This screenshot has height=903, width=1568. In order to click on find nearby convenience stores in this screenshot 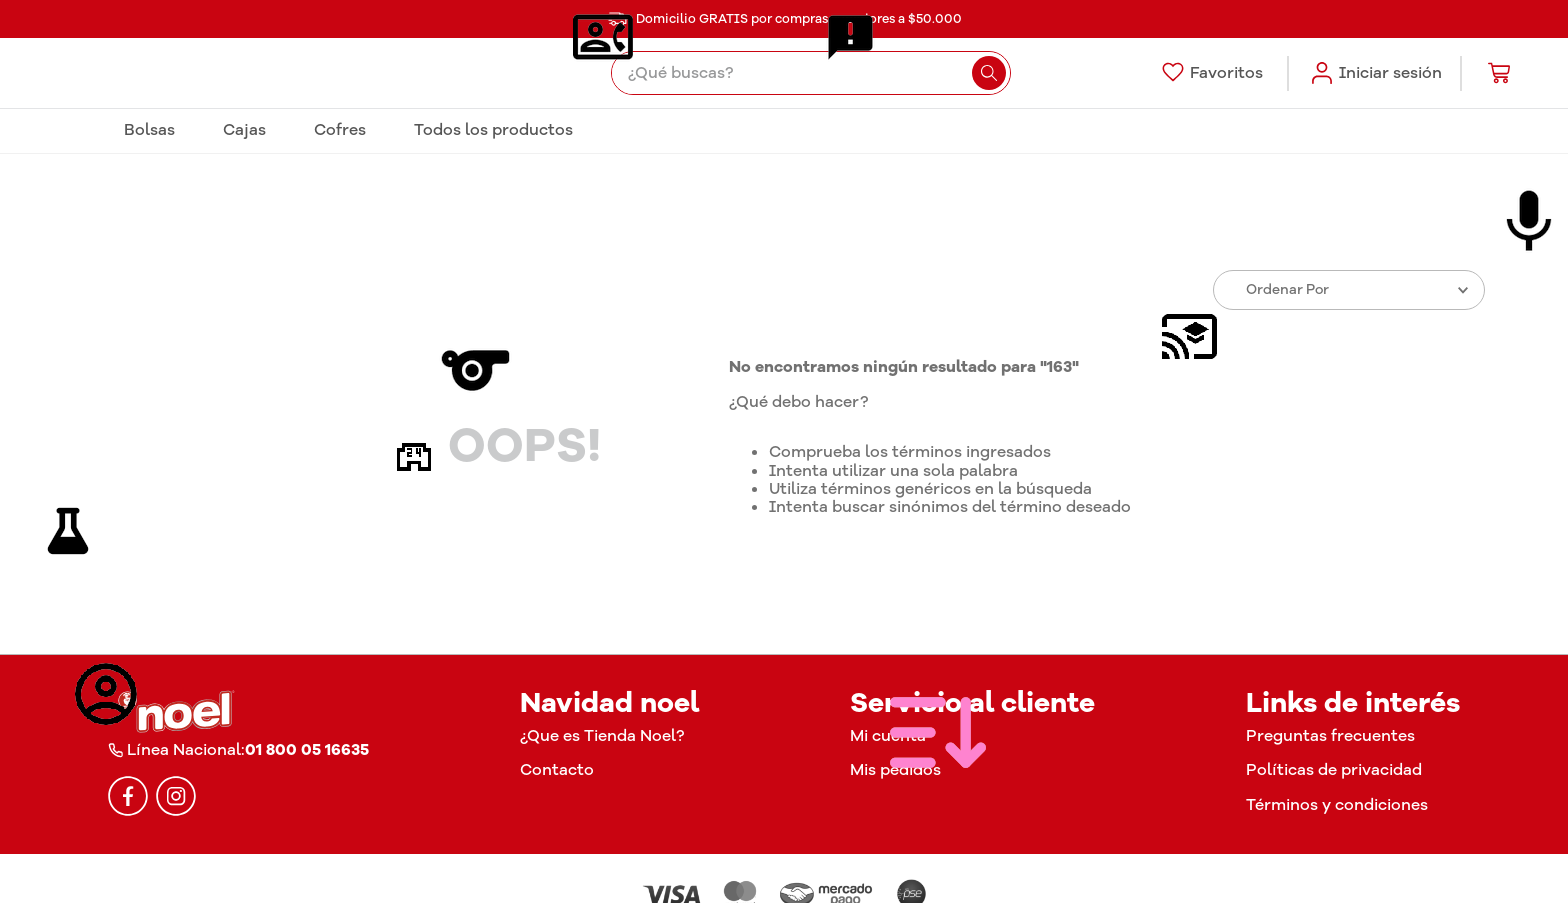, I will do `click(414, 457)`.